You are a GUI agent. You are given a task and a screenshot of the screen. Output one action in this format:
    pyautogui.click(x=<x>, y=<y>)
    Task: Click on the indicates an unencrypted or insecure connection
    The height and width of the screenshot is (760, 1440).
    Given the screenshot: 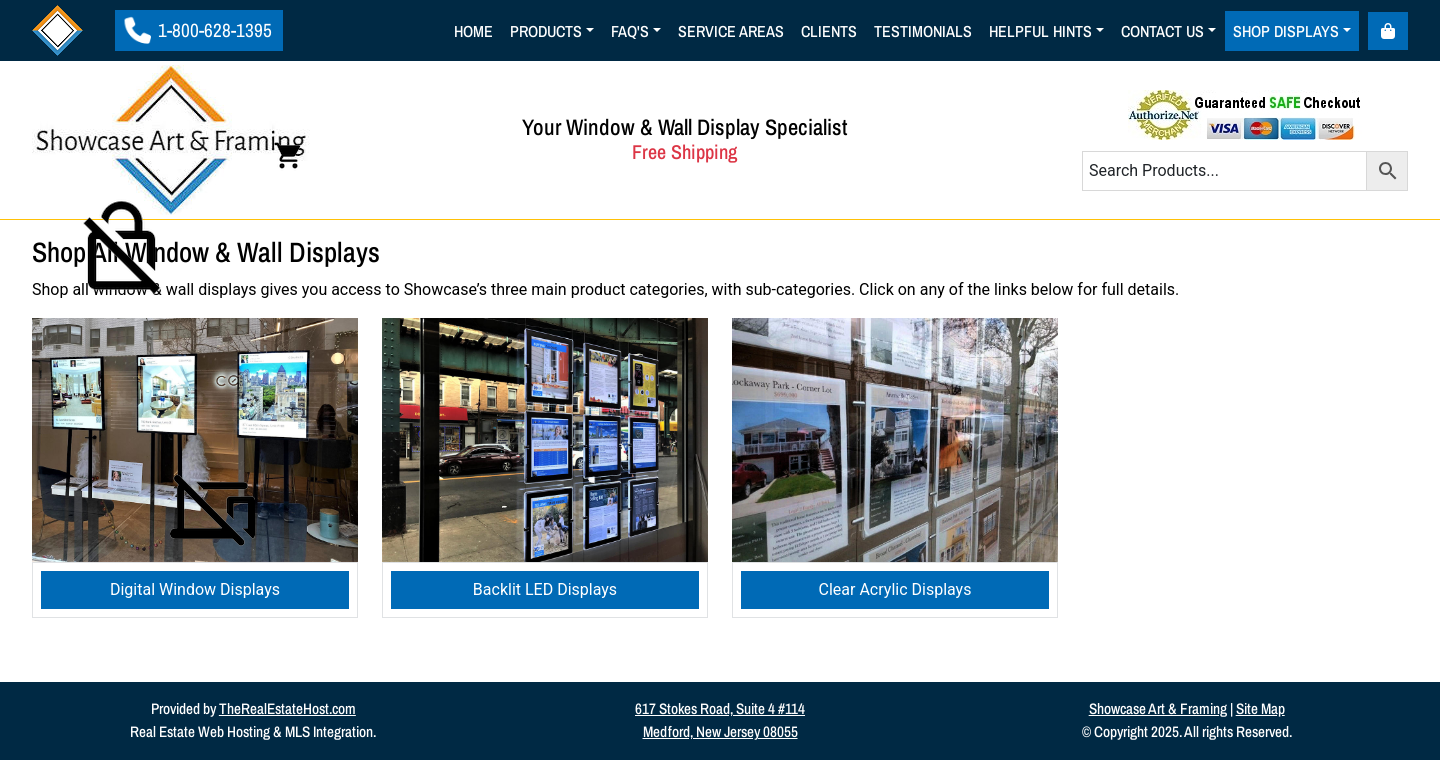 What is the action you would take?
    pyautogui.click(x=121, y=247)
    